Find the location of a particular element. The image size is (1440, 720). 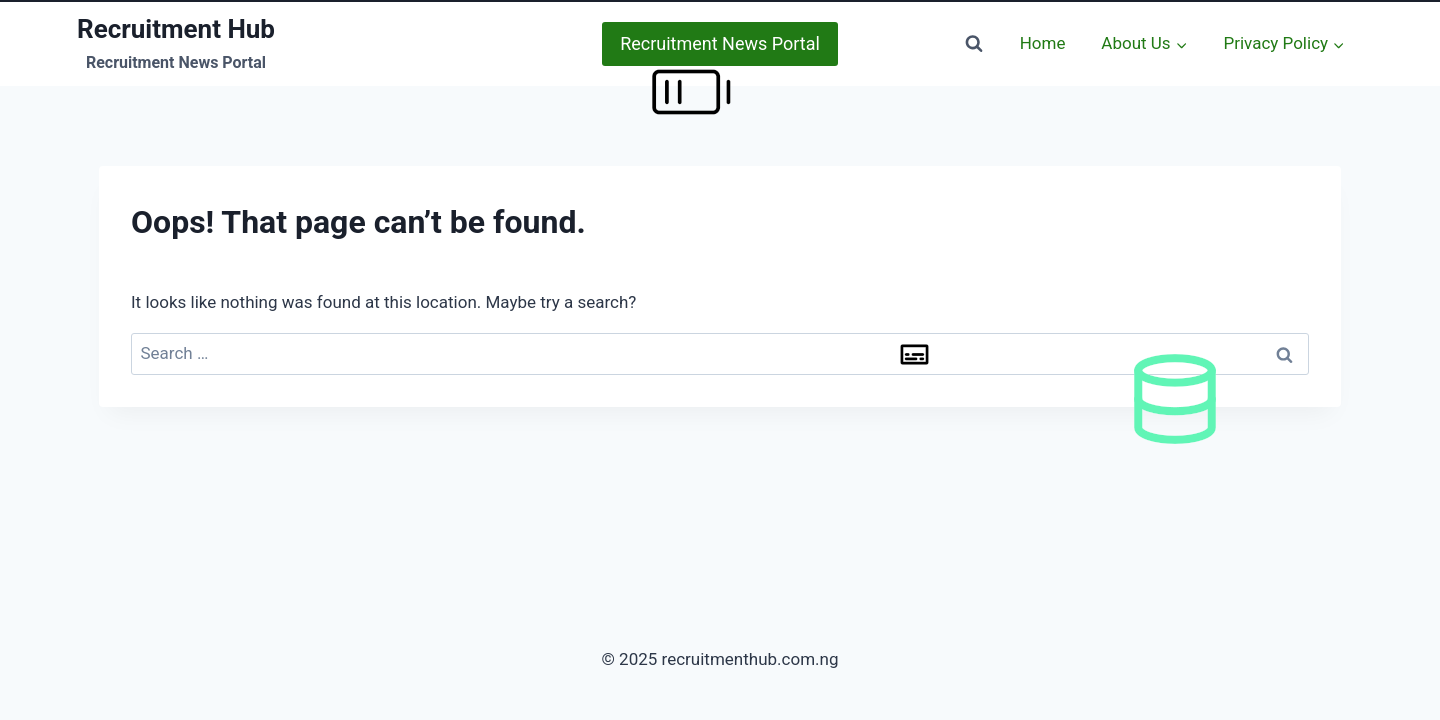

enable or disable subtitles is located at coordinates (914, 354).